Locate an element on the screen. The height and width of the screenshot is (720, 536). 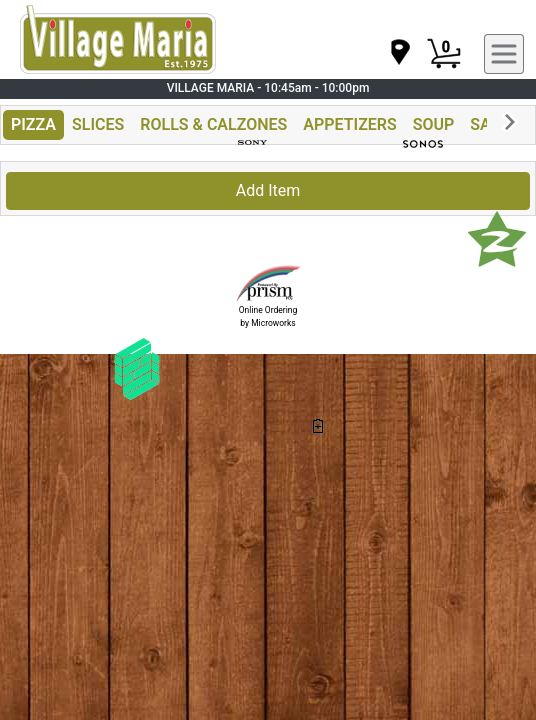
sony brand or product identifier is located at coordinates (252, 142).